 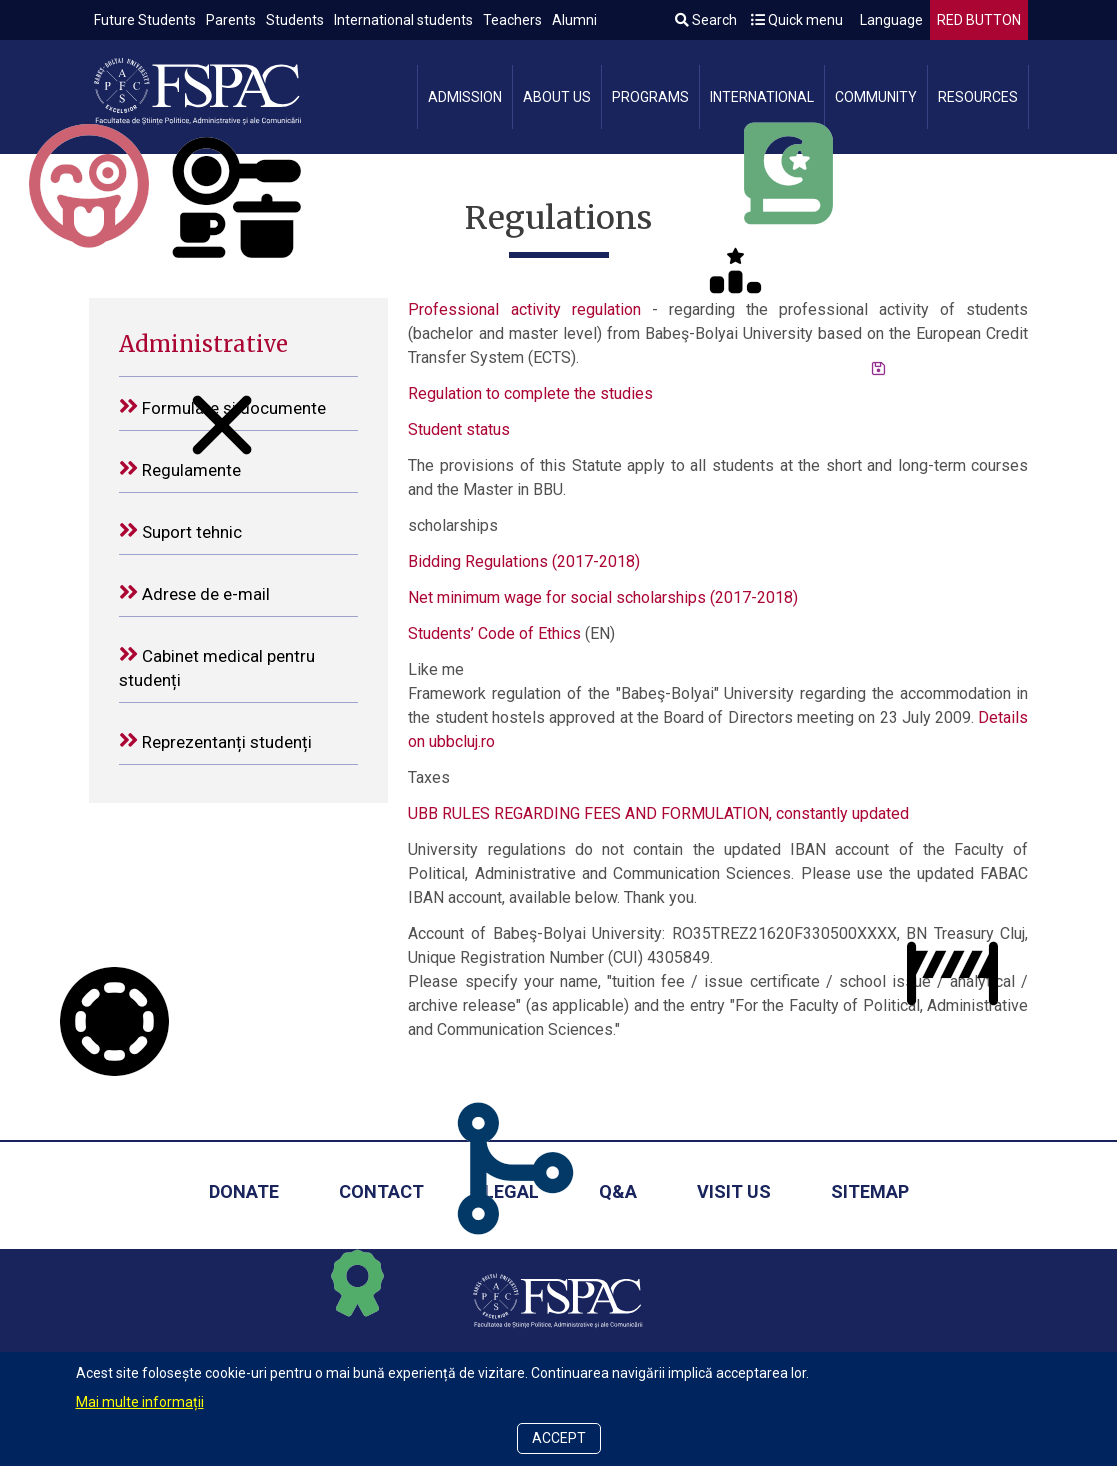 What do you see at coordinates (222, 425) in the screenshot?
I see `close the current window or dialog` at bounding box center [222, 425].